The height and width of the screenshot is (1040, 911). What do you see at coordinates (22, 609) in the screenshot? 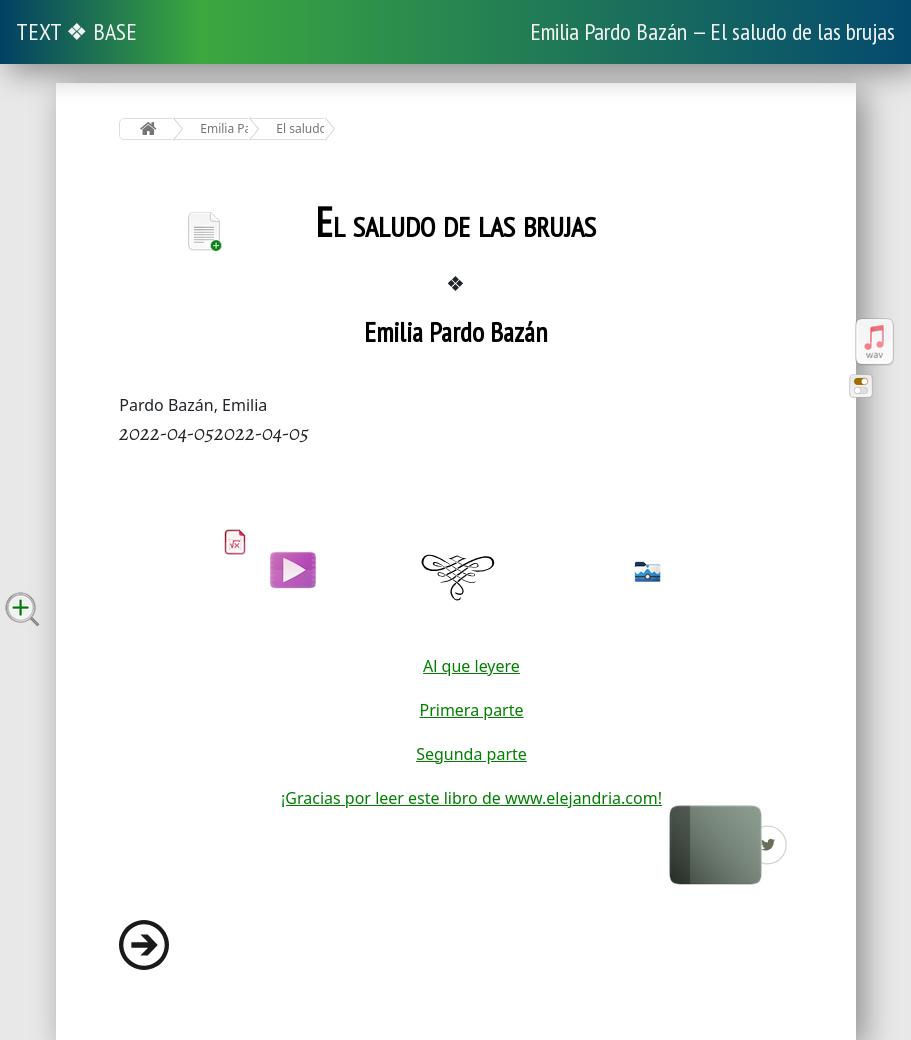
I see `zoom in on the current view` at bounding box center [22, 609].